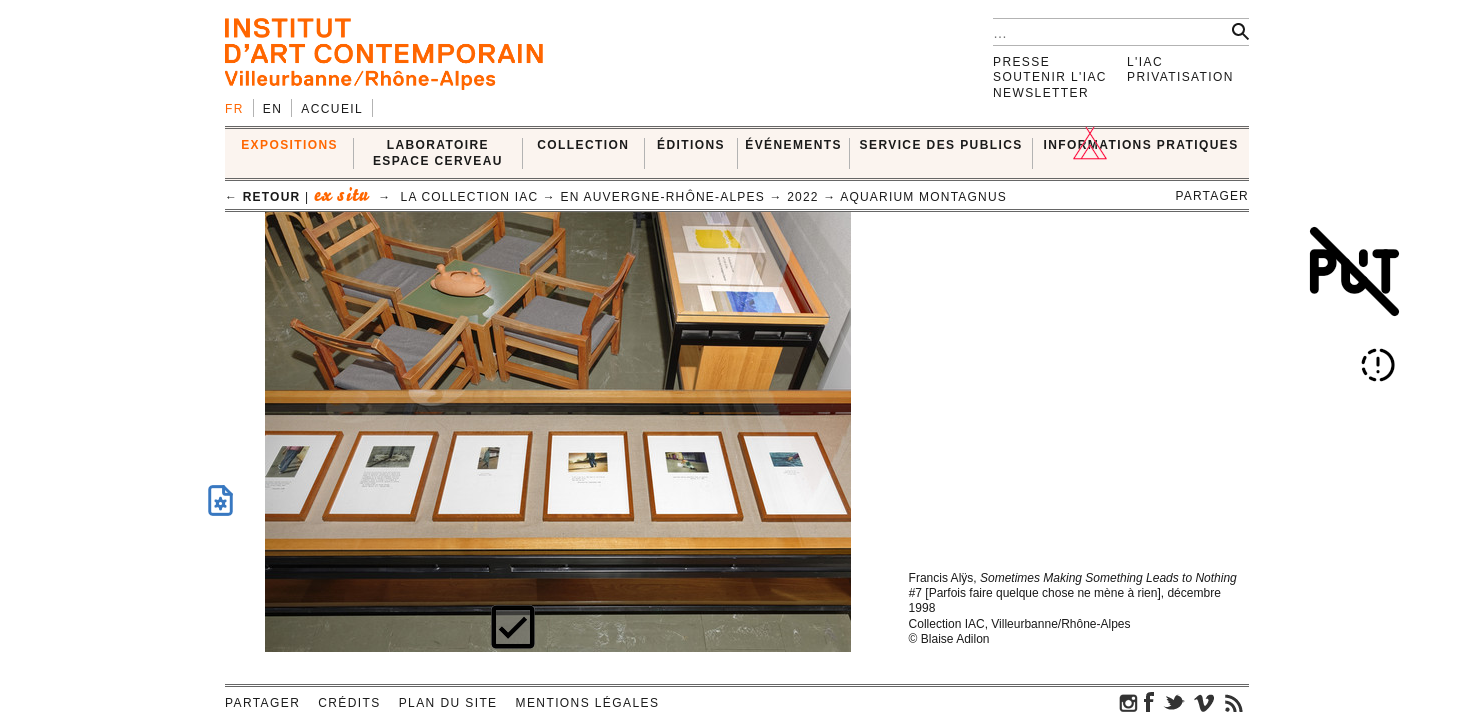  What do you see at coordinates (1378, 365) in the screenshot?
I see `indicates a task in progress with a warning or issue` at bounding box center [1378, 365].